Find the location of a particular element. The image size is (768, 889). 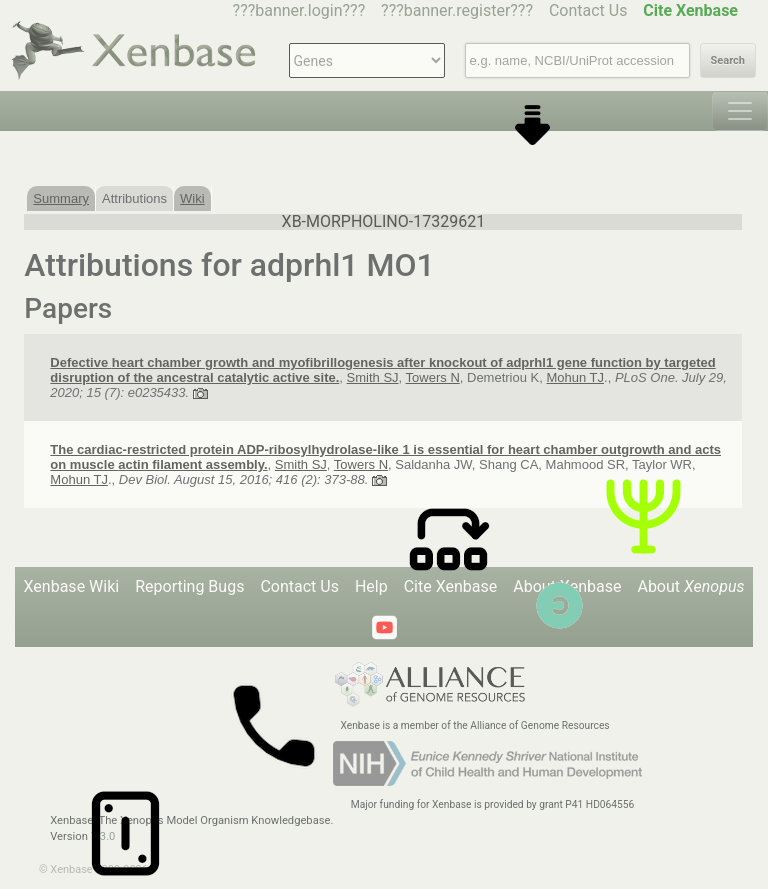

indicates Hanukkah-related content or events is located at coordinates (643, 516).